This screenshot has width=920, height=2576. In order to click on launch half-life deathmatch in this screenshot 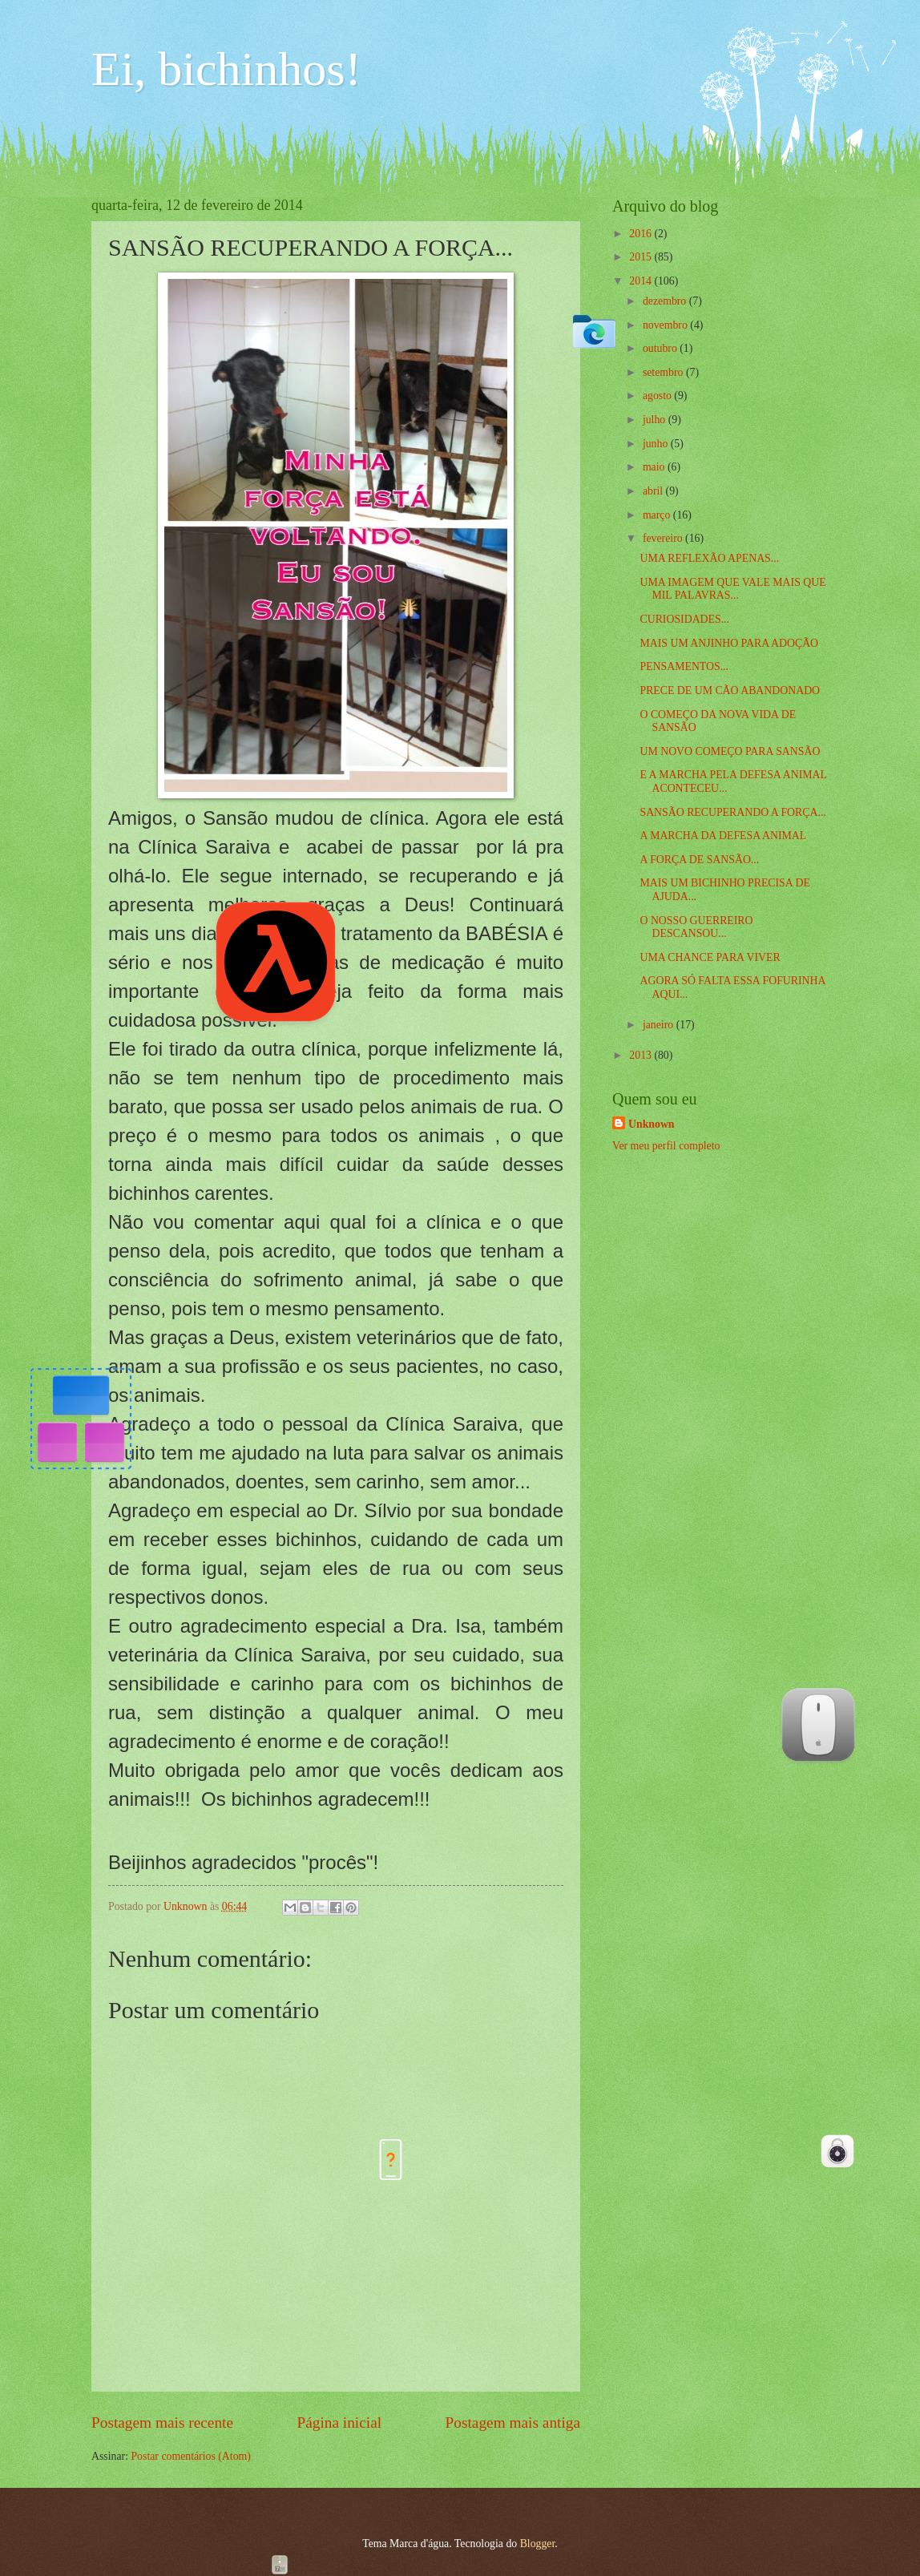, I will do `click(276, 962)`.